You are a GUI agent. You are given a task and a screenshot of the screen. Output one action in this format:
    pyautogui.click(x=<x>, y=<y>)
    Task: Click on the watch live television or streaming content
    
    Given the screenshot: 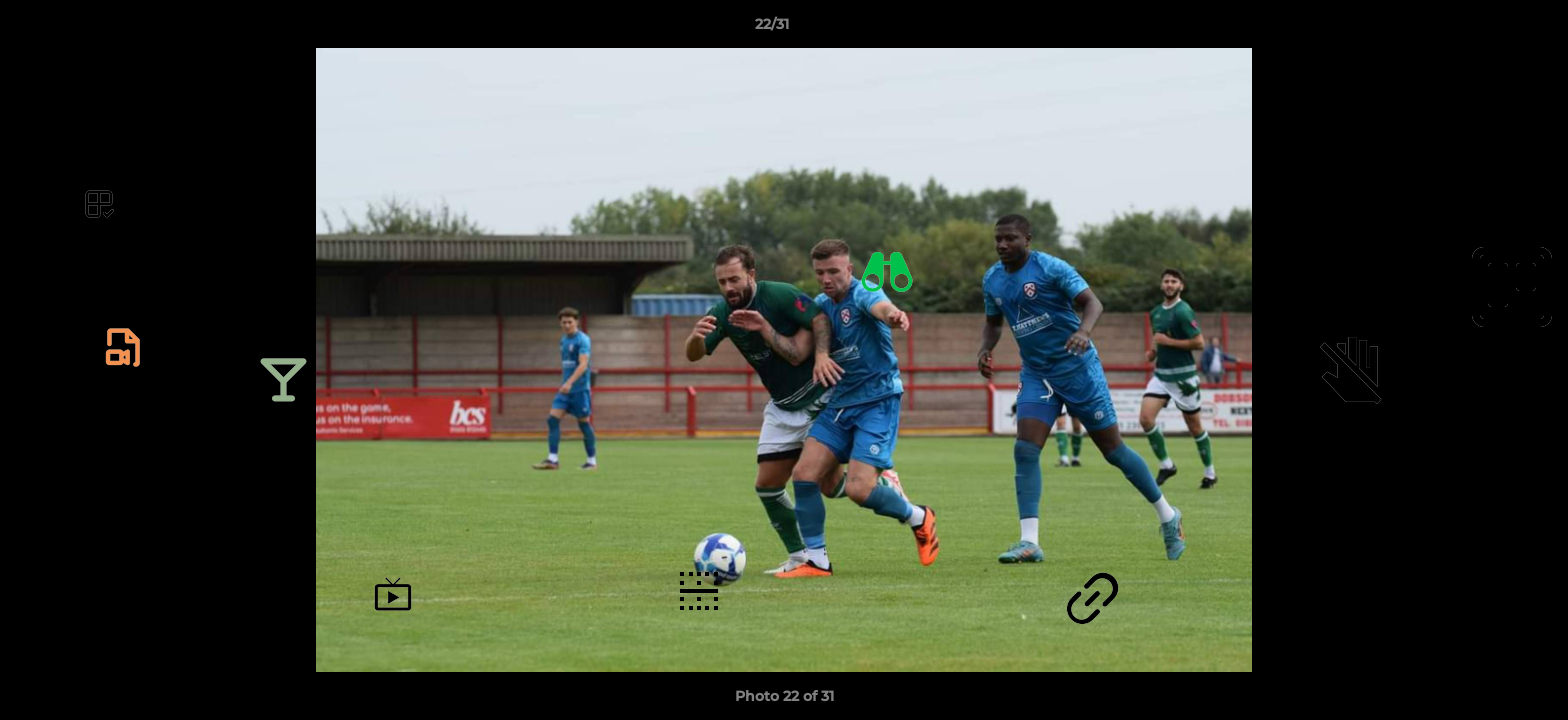 What is the action you would take?
    pyautogui.click(x=393, y=594)
    